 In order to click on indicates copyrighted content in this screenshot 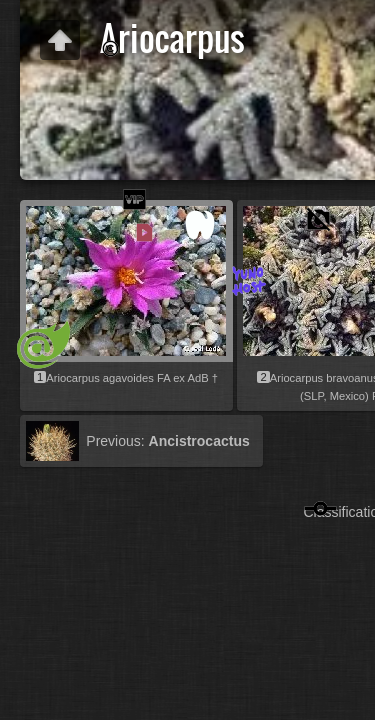, I will do `click(110, 48)`.